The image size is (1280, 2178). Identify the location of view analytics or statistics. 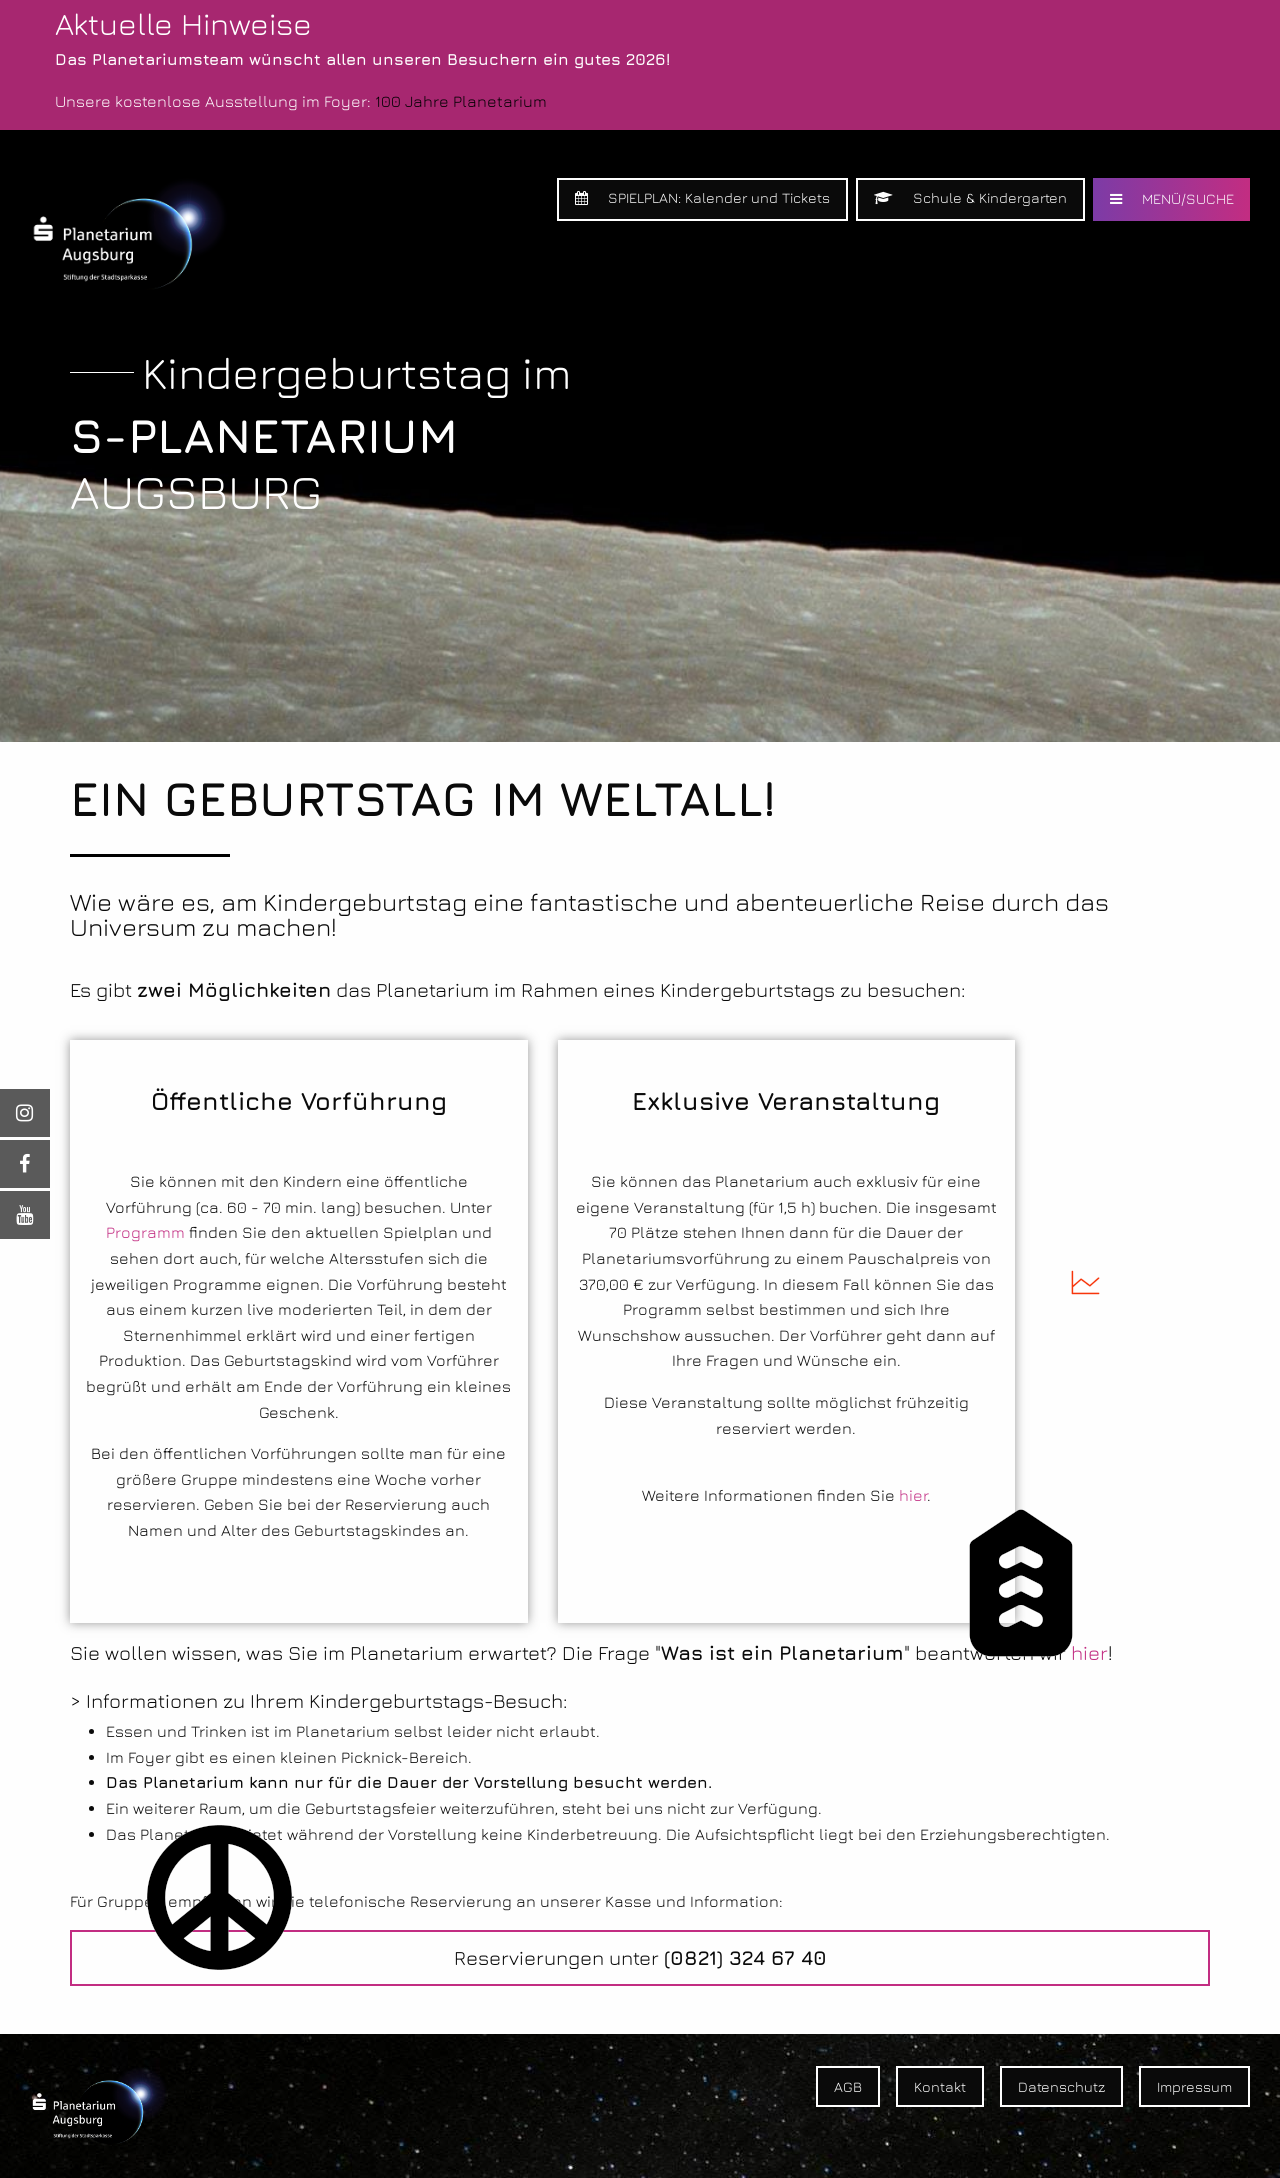
(1085, 1282).